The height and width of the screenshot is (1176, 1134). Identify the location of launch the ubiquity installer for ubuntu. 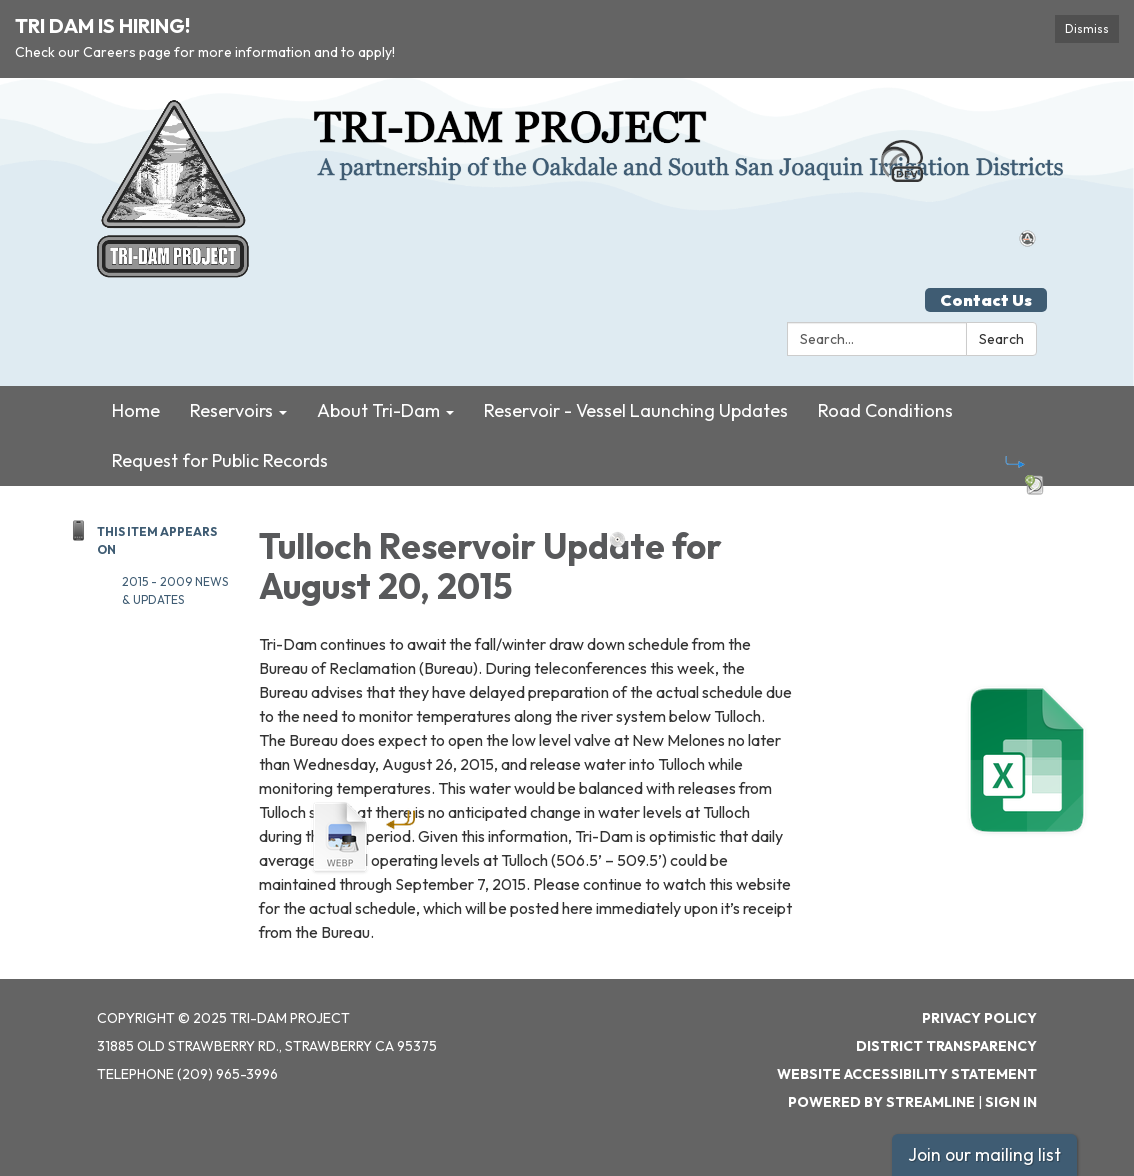
(1035, 485).